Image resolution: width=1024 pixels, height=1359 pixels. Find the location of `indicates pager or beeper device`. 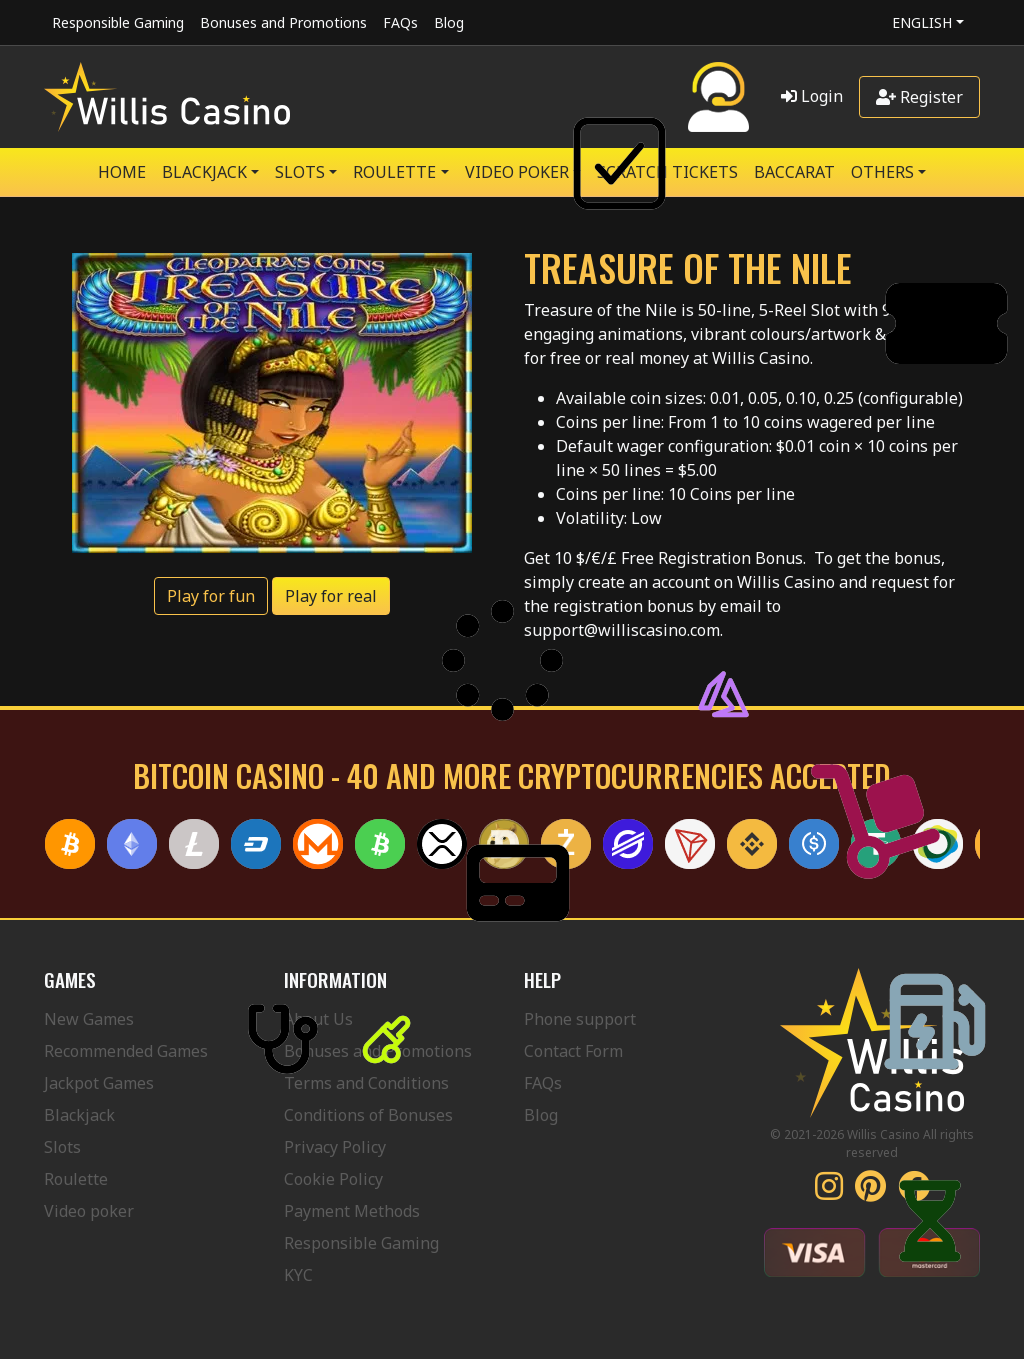

indicates pager or beeper device is located at coordinates (518, 883).